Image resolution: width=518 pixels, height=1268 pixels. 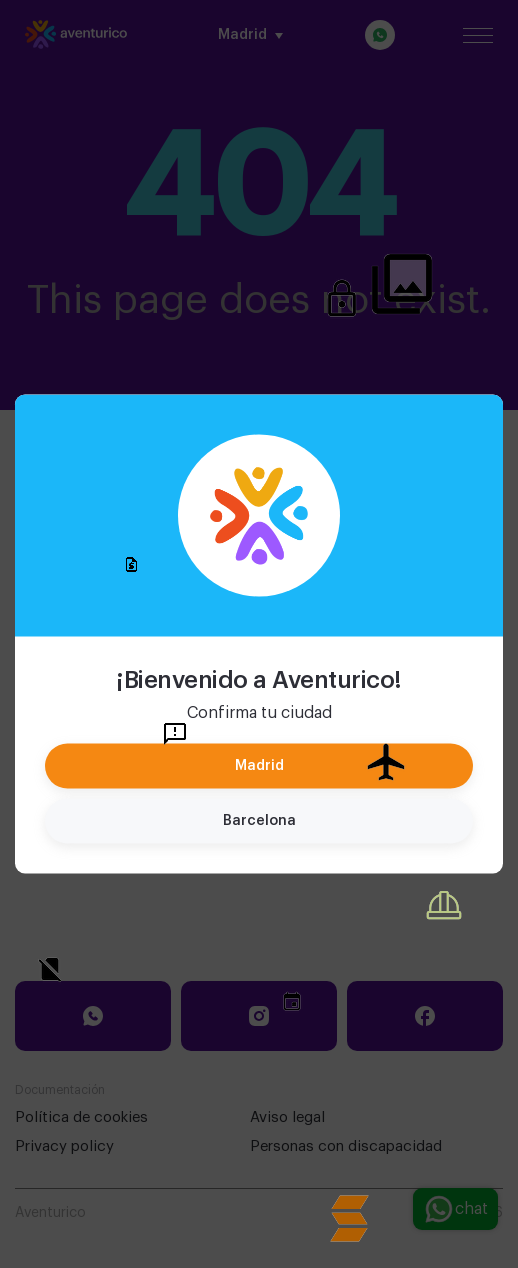 I want to click on indicates a secure connection, so click(x=342, y=299).